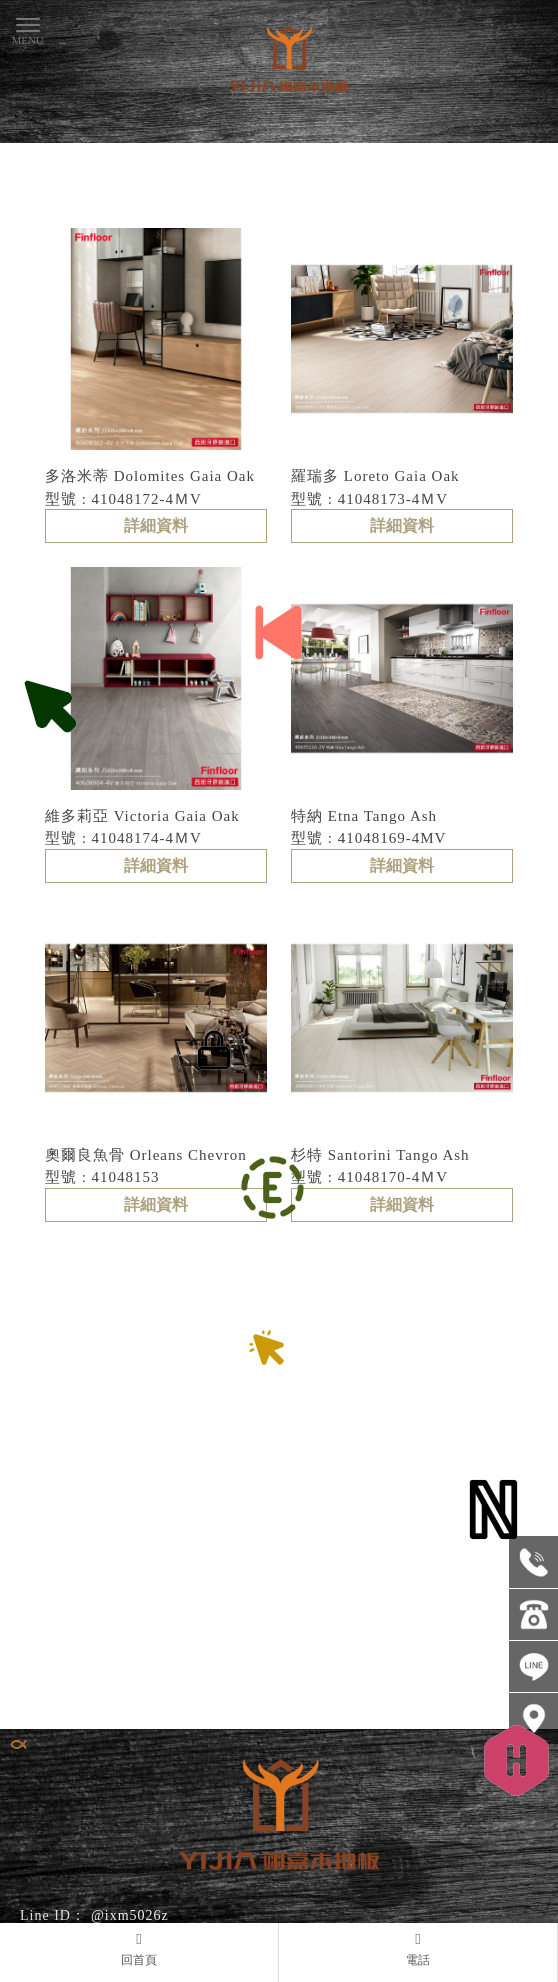 Image resolution: width=558 pixels, height=1982 pixels. Describe the element at coordinates (278, 632) in the screenshot. I see `go to previous track` at that location.